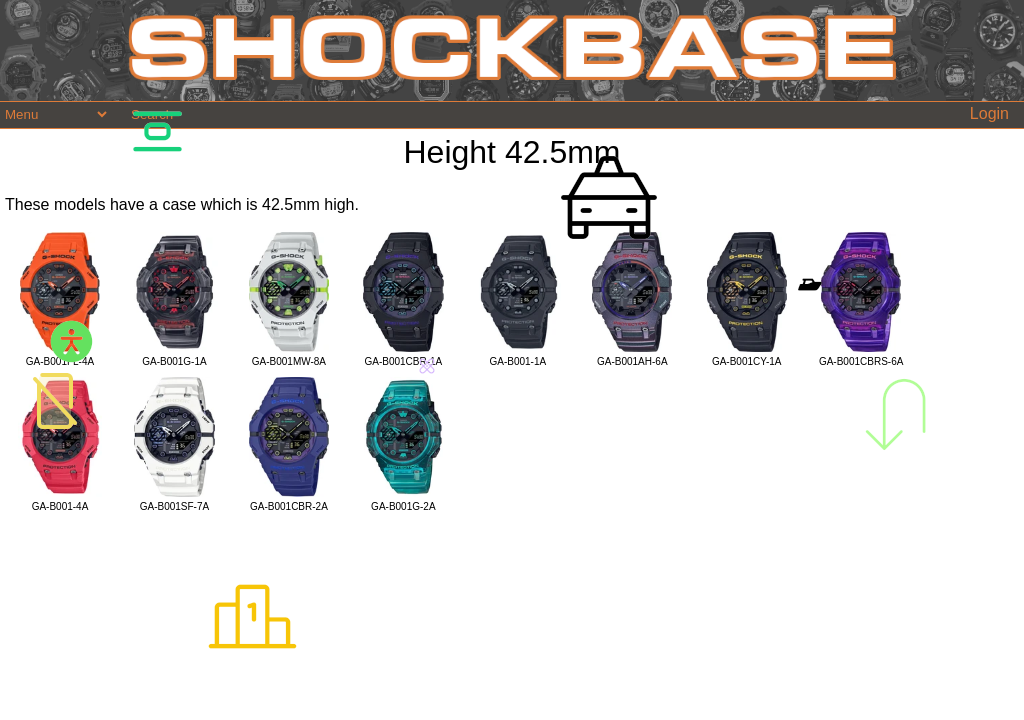 This screenshot has width=1024, height=720. I want to click on mobile device is unavailable or disabled, so click(55, 401).